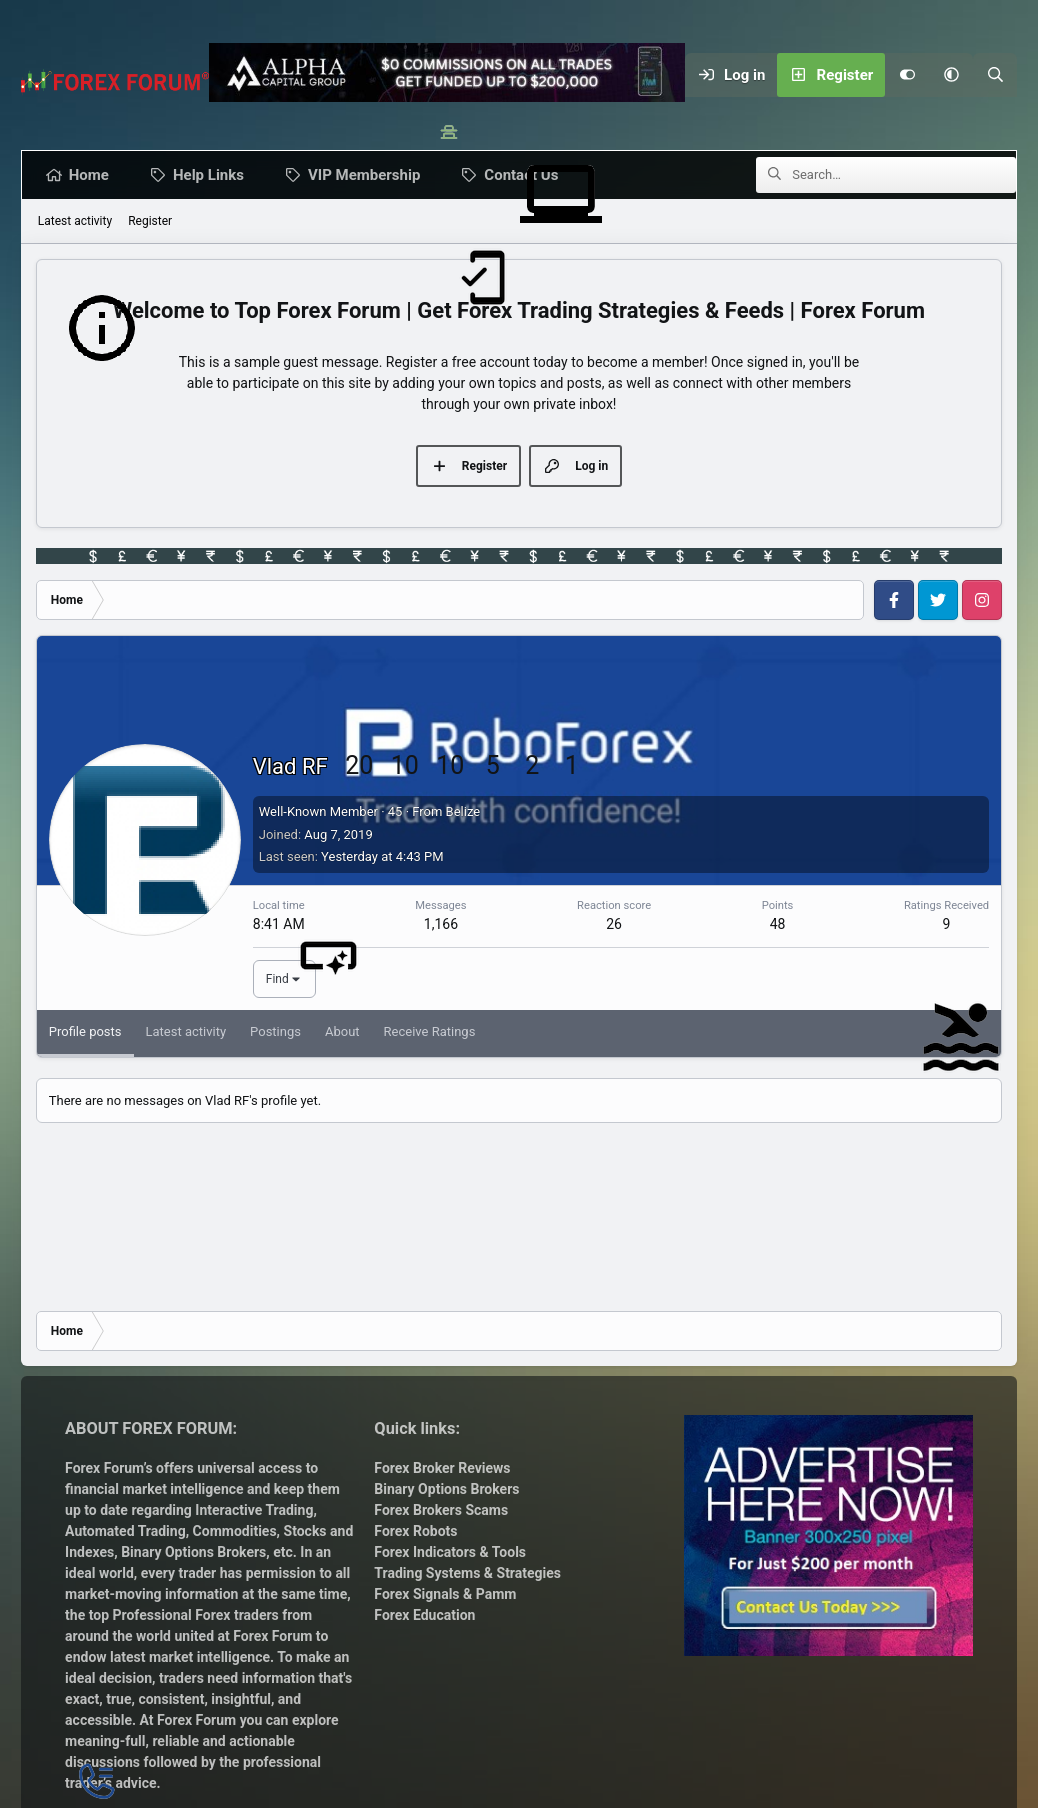  I want to click on indicates mobile-friendly or responsive design, so click(482, 277).